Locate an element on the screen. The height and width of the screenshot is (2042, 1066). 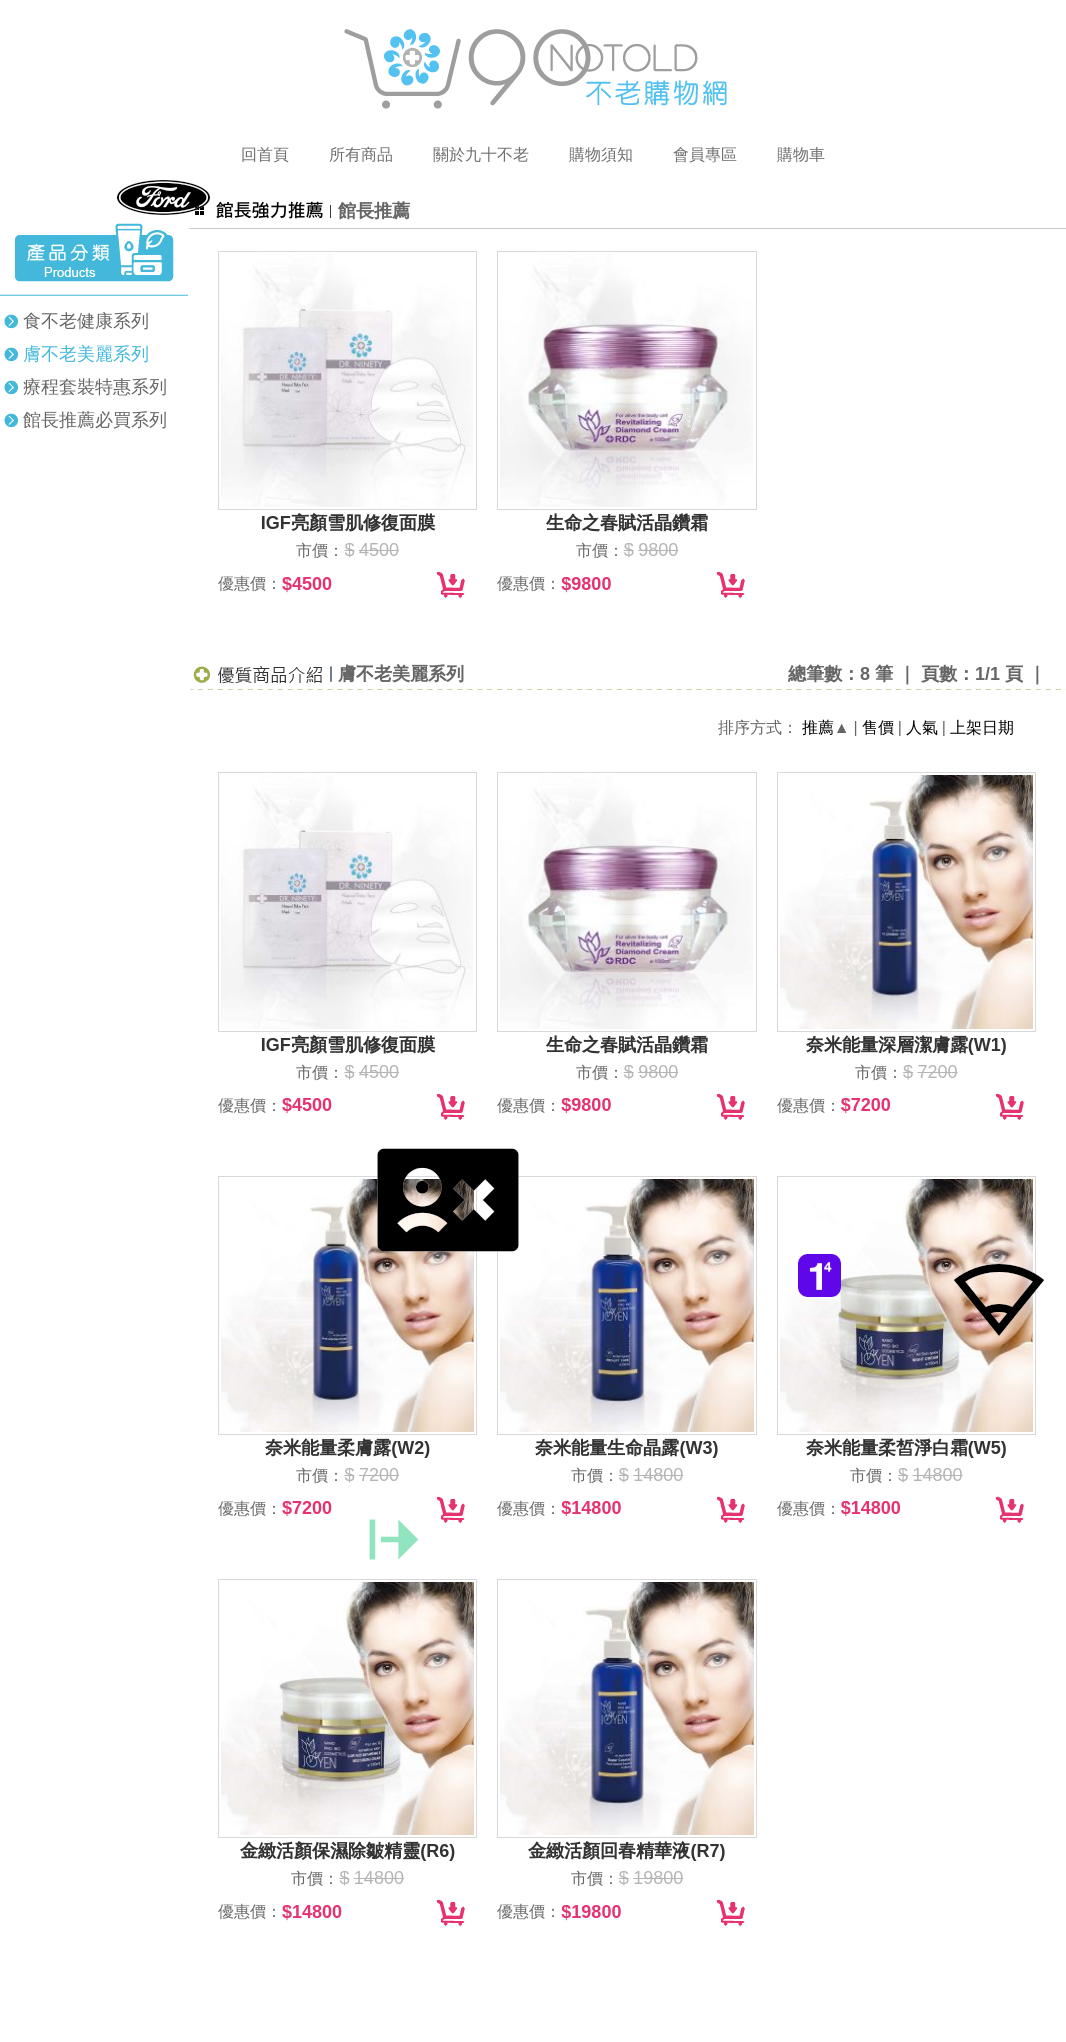
indicates an expired pass or credential is located at coordinates (448, 1200).